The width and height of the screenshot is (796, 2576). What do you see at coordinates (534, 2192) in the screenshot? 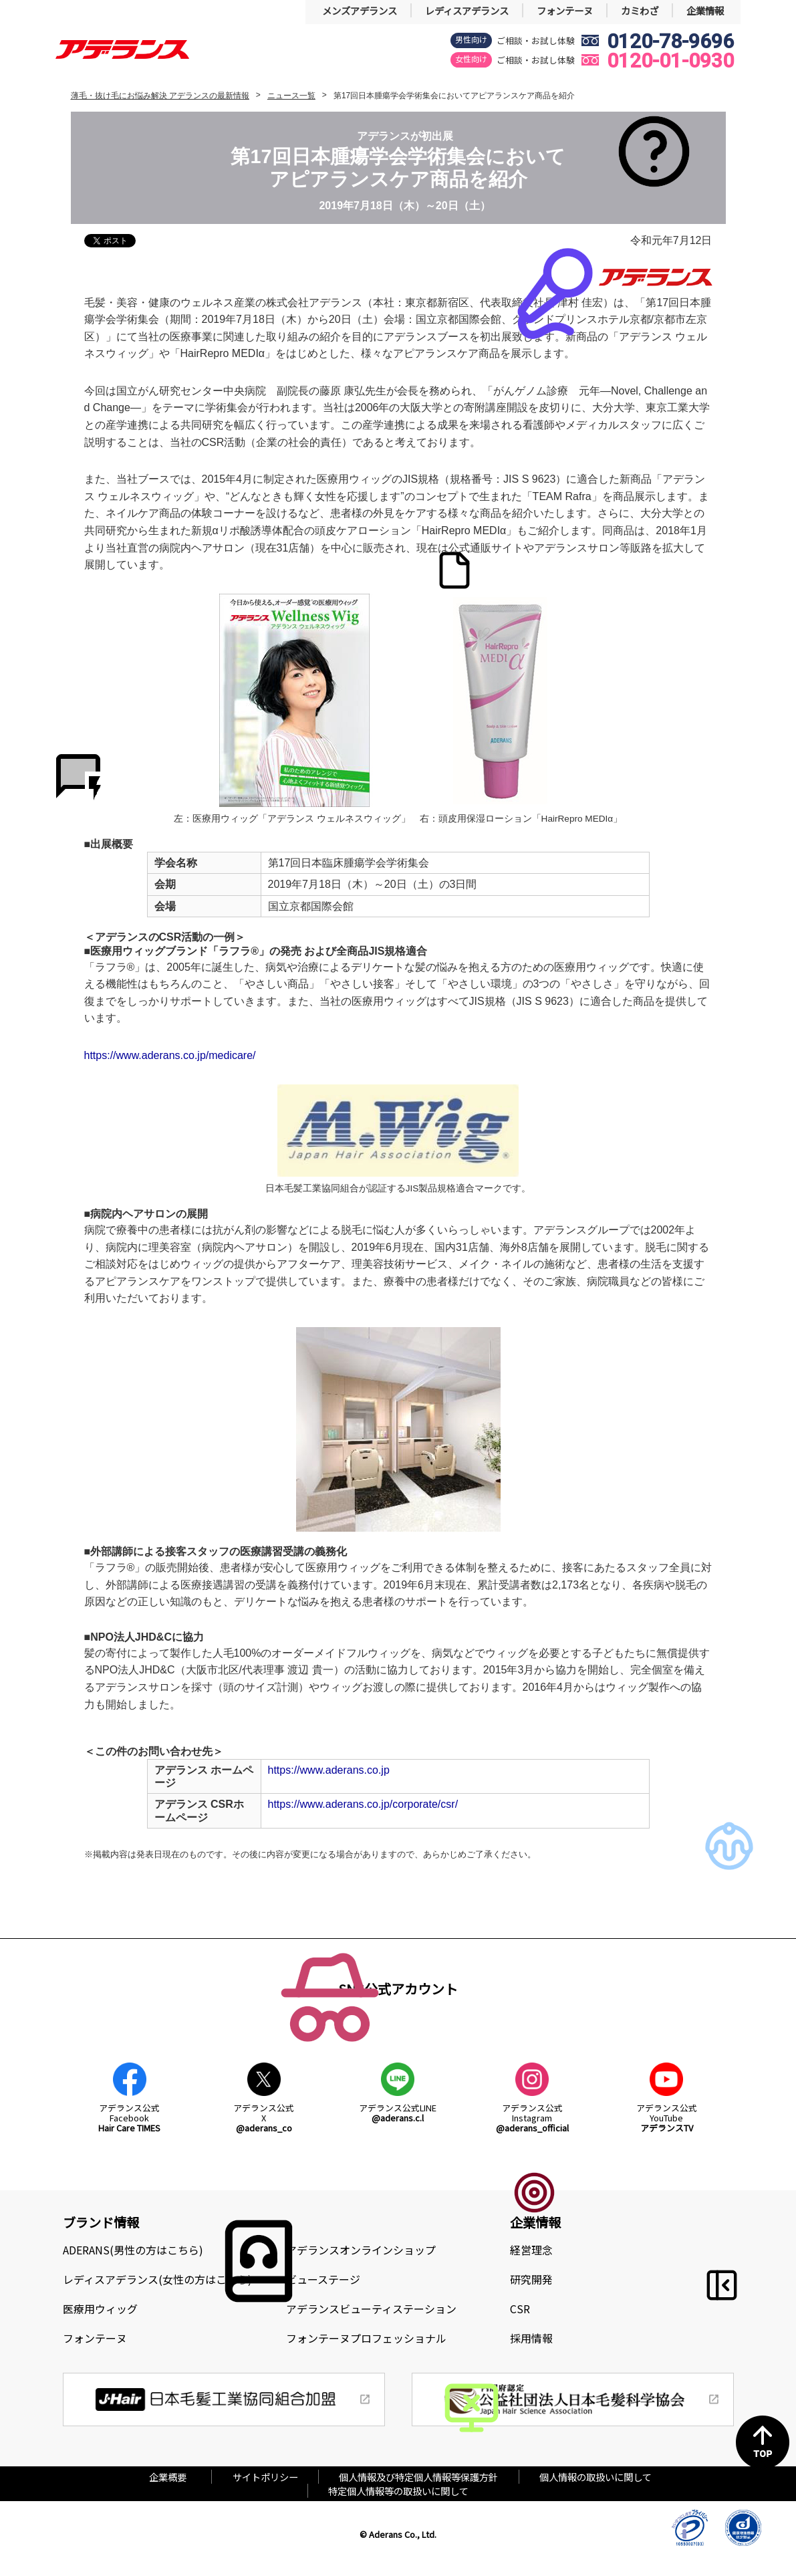
I see `set a goal or target` at bounding box center [534, 2192].